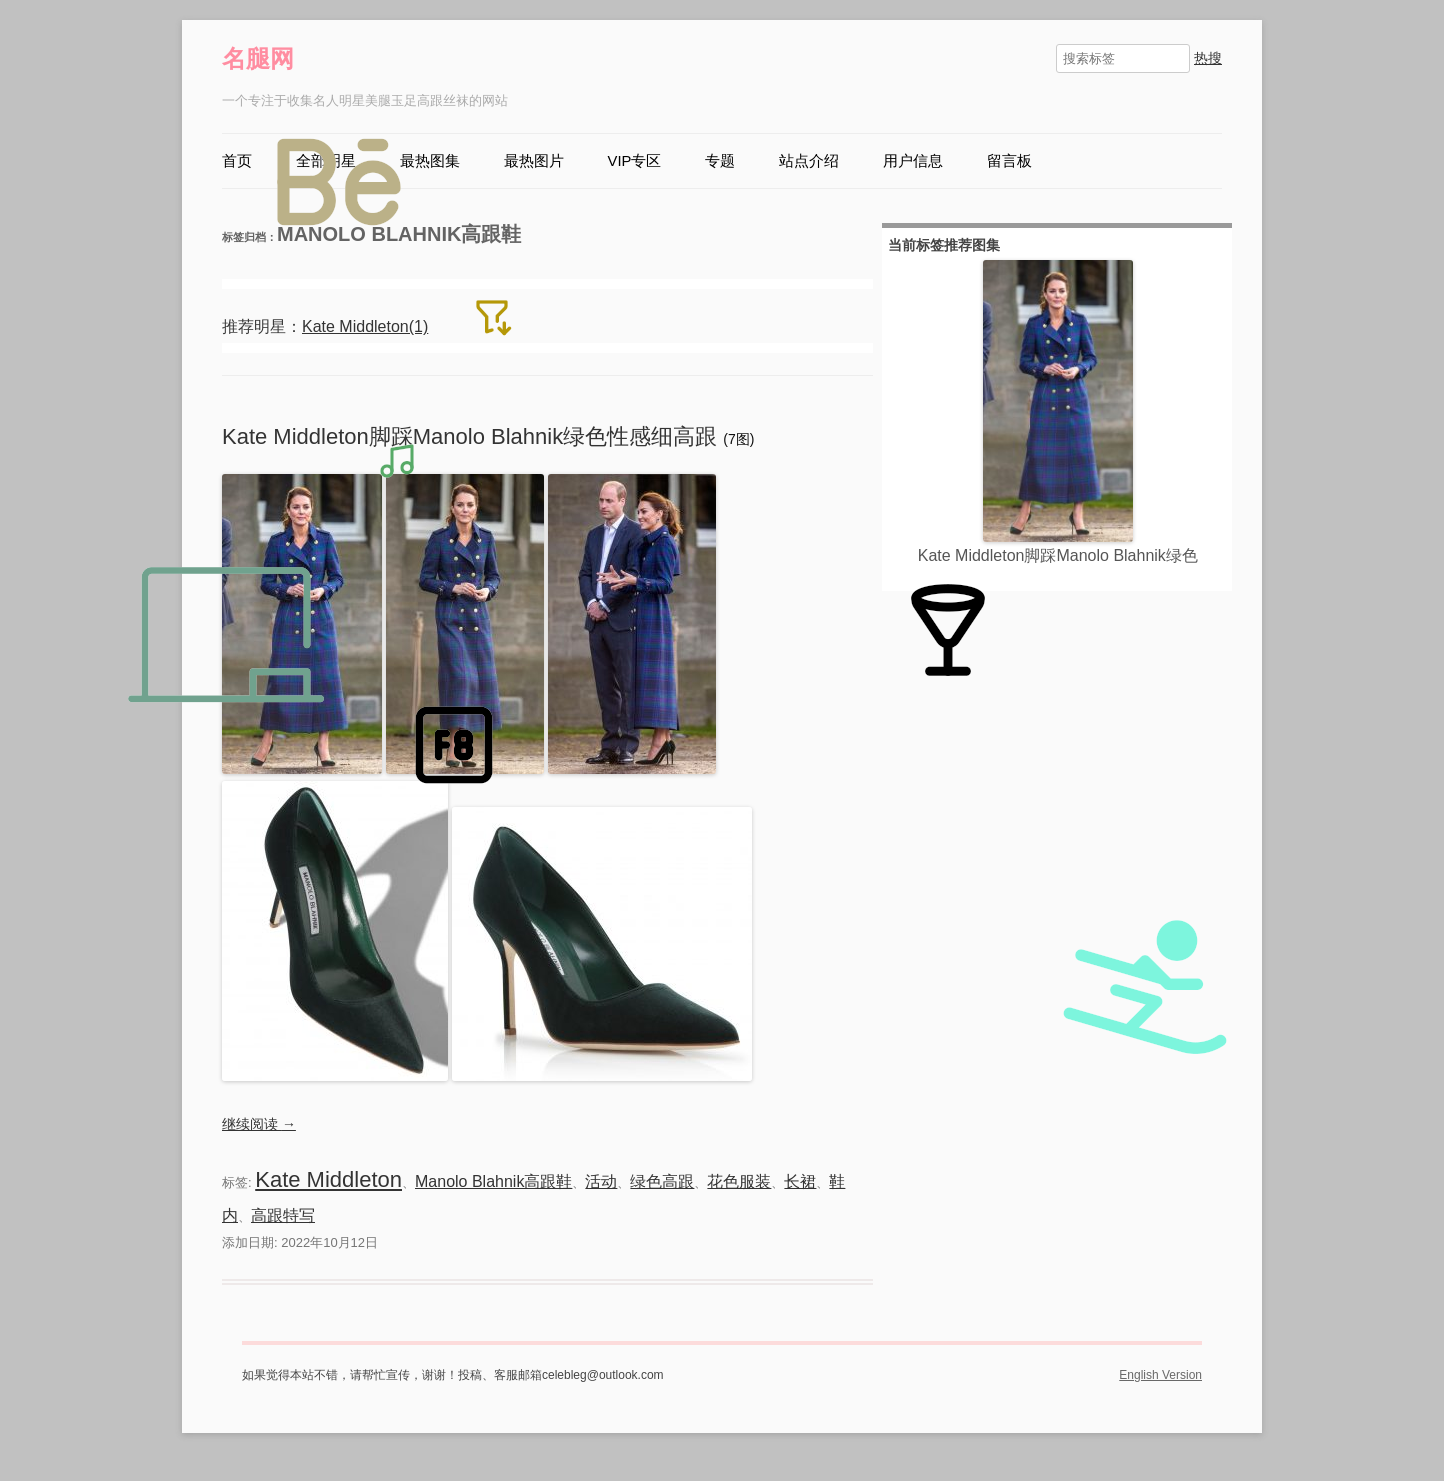  Describe the element at coordinates (1145, 990) in the screenshot. I see `indicates skiing or winter sports activity` at that location.